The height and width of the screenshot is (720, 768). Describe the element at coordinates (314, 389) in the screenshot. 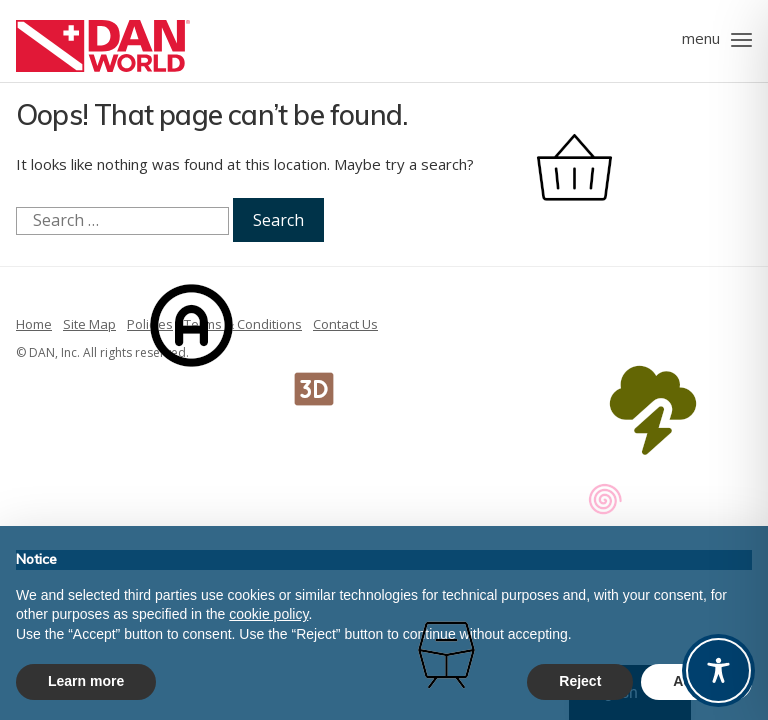

I see `switch to 3D view mode` at that location.